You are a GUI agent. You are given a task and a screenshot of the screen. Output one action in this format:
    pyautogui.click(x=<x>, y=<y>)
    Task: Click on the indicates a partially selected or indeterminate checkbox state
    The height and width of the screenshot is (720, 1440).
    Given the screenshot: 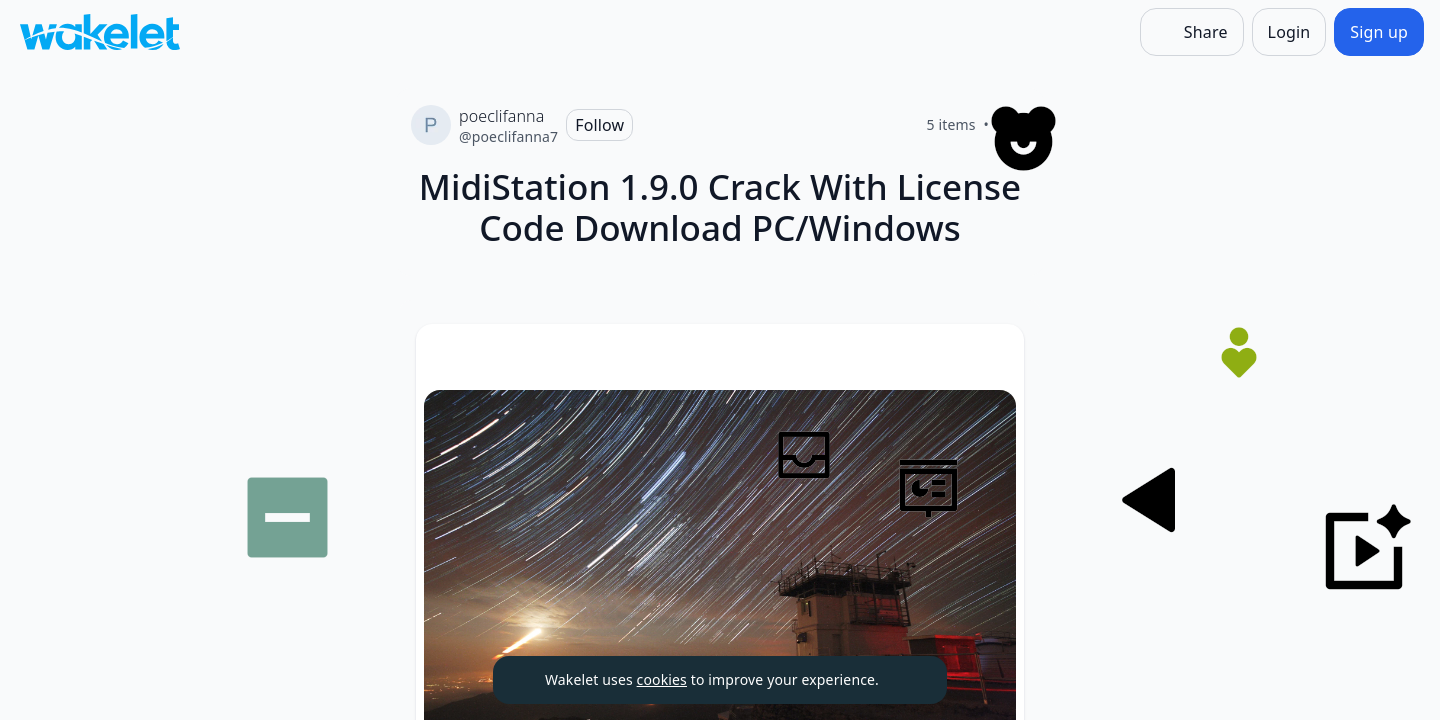 What is the action you would take?
    pyautogui.click(x=287, y=517)
    